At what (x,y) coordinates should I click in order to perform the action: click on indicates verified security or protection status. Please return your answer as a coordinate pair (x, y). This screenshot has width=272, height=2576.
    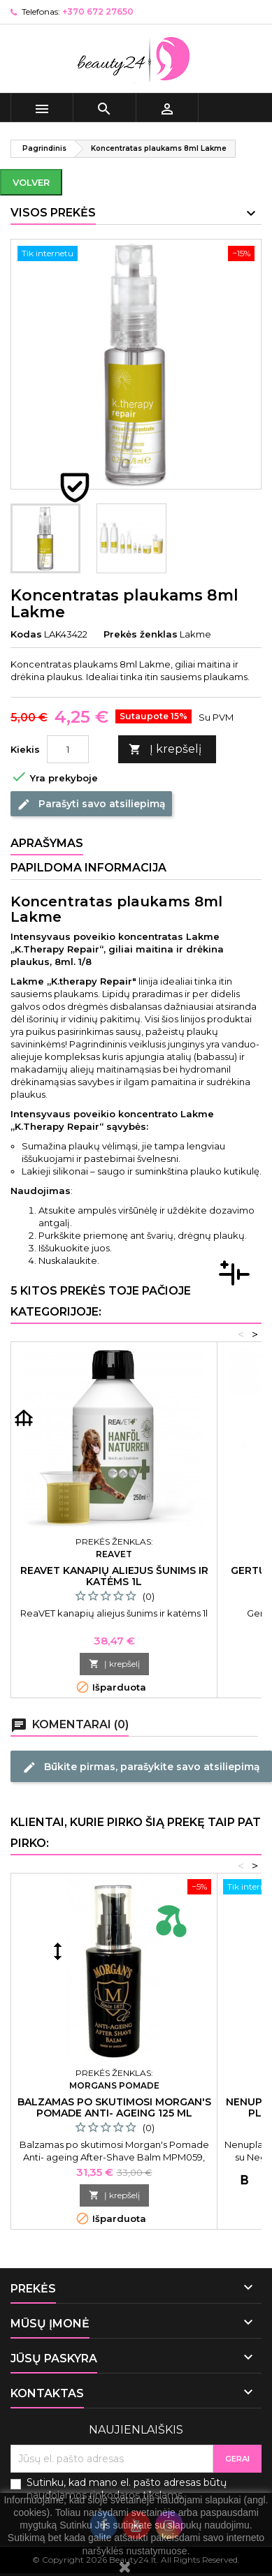
    Looking at the image, I should click on (75, 486).